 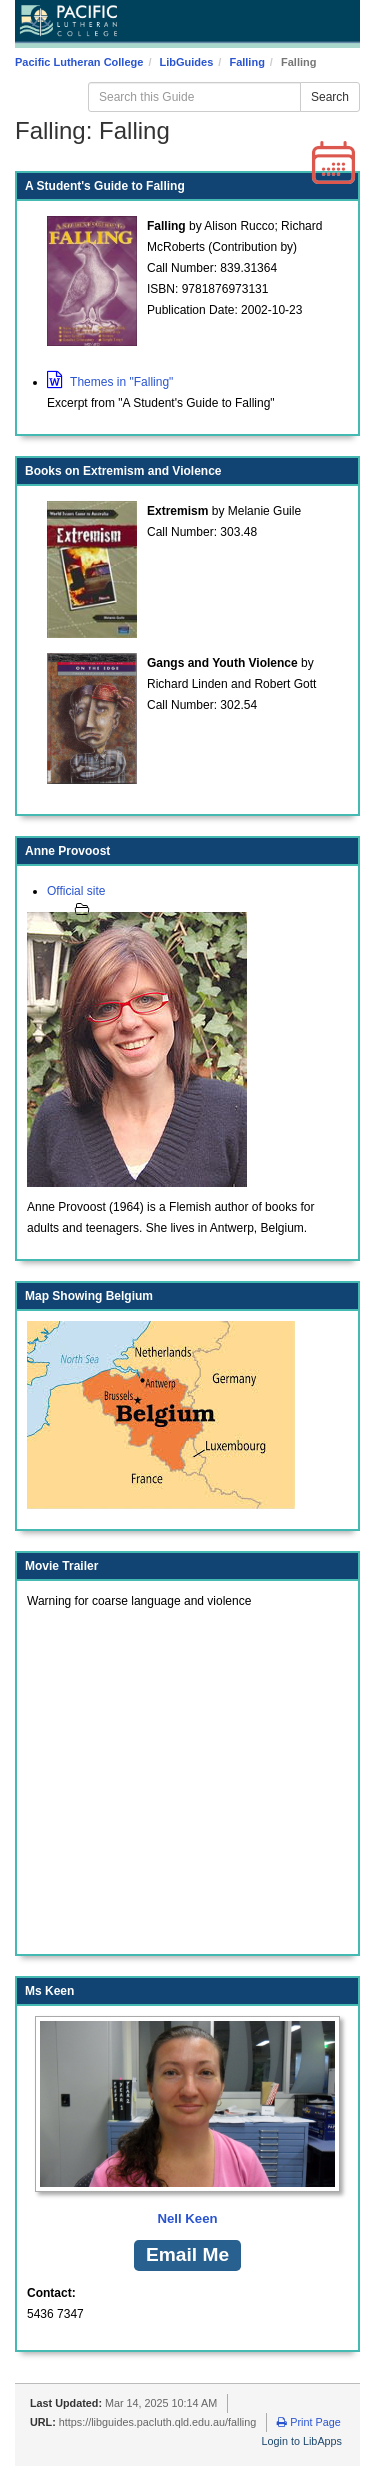 I want to click on view contents of an open folder, so click(x=82, y=909).